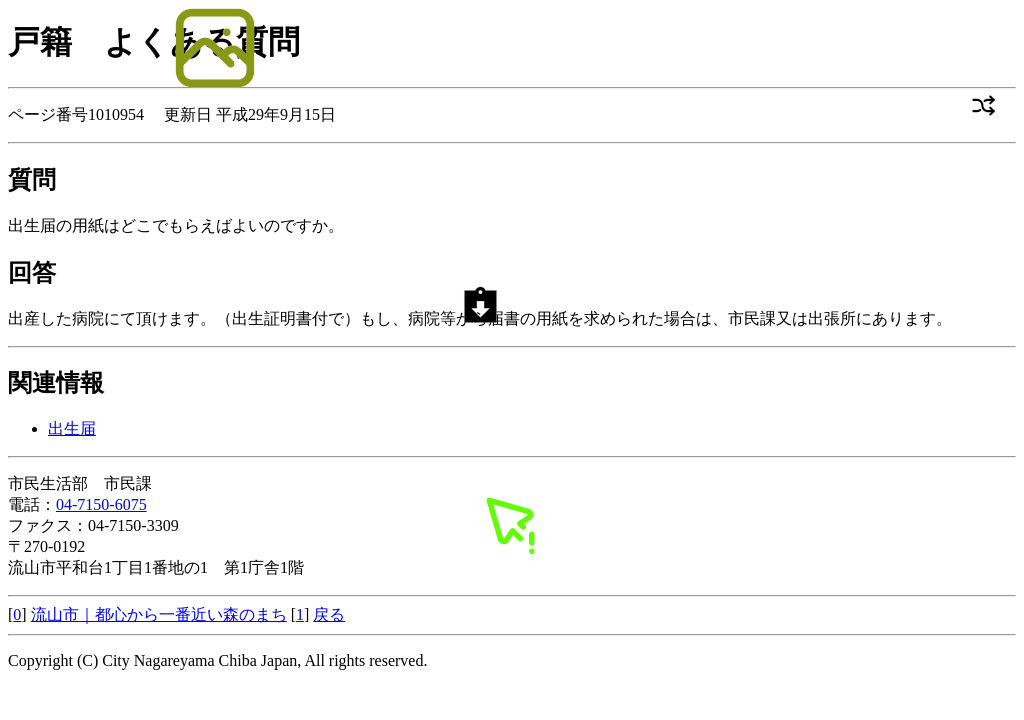 The width and height of the screenshot is (1024, 720). What do you see at coordinates (215, 48) in the screenshot?
I see `view photos or images` at bounding box center [215, 48].